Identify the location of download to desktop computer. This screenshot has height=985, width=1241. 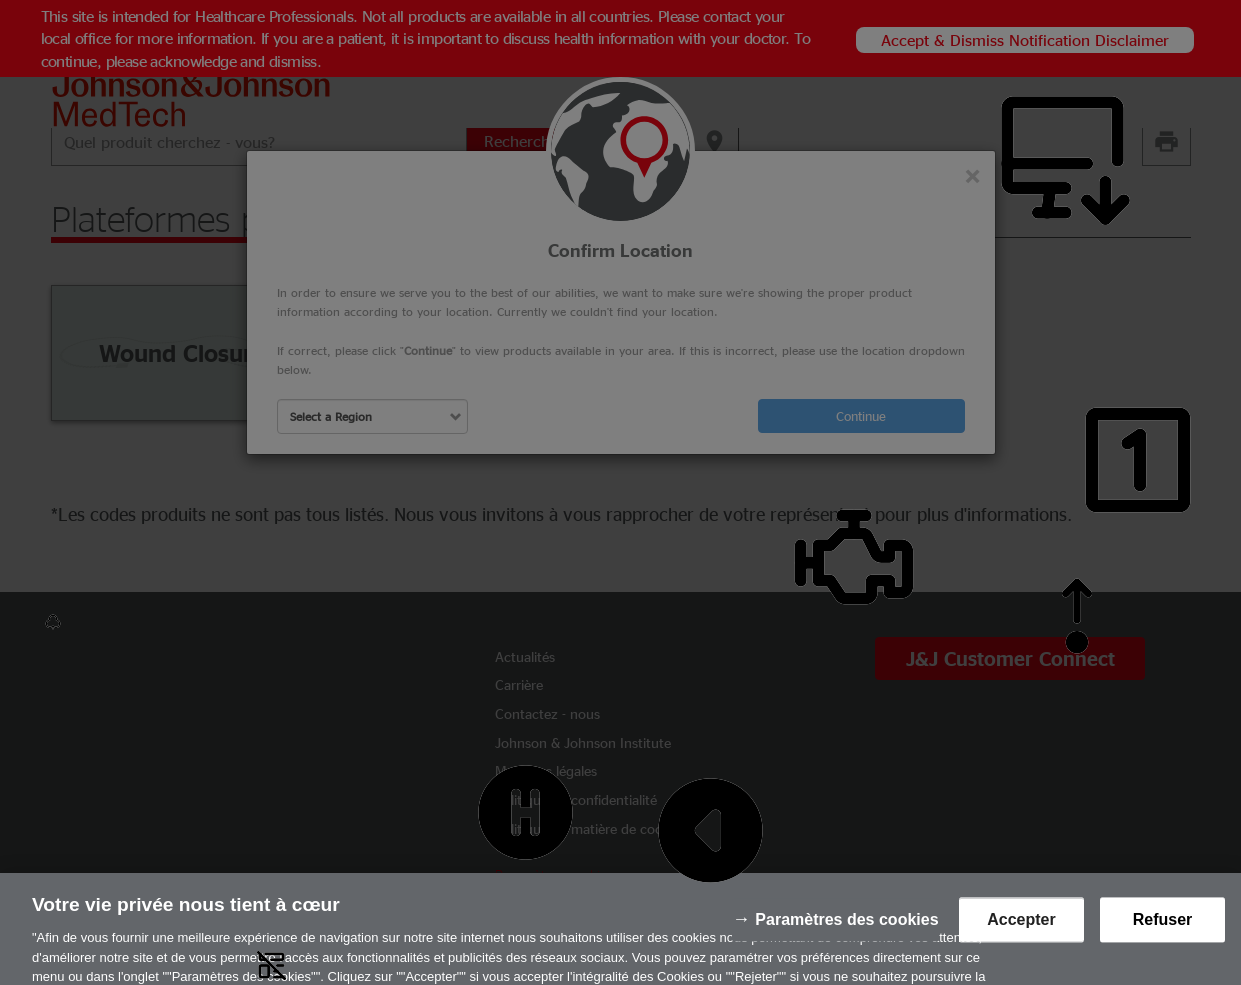
(1062, 157).